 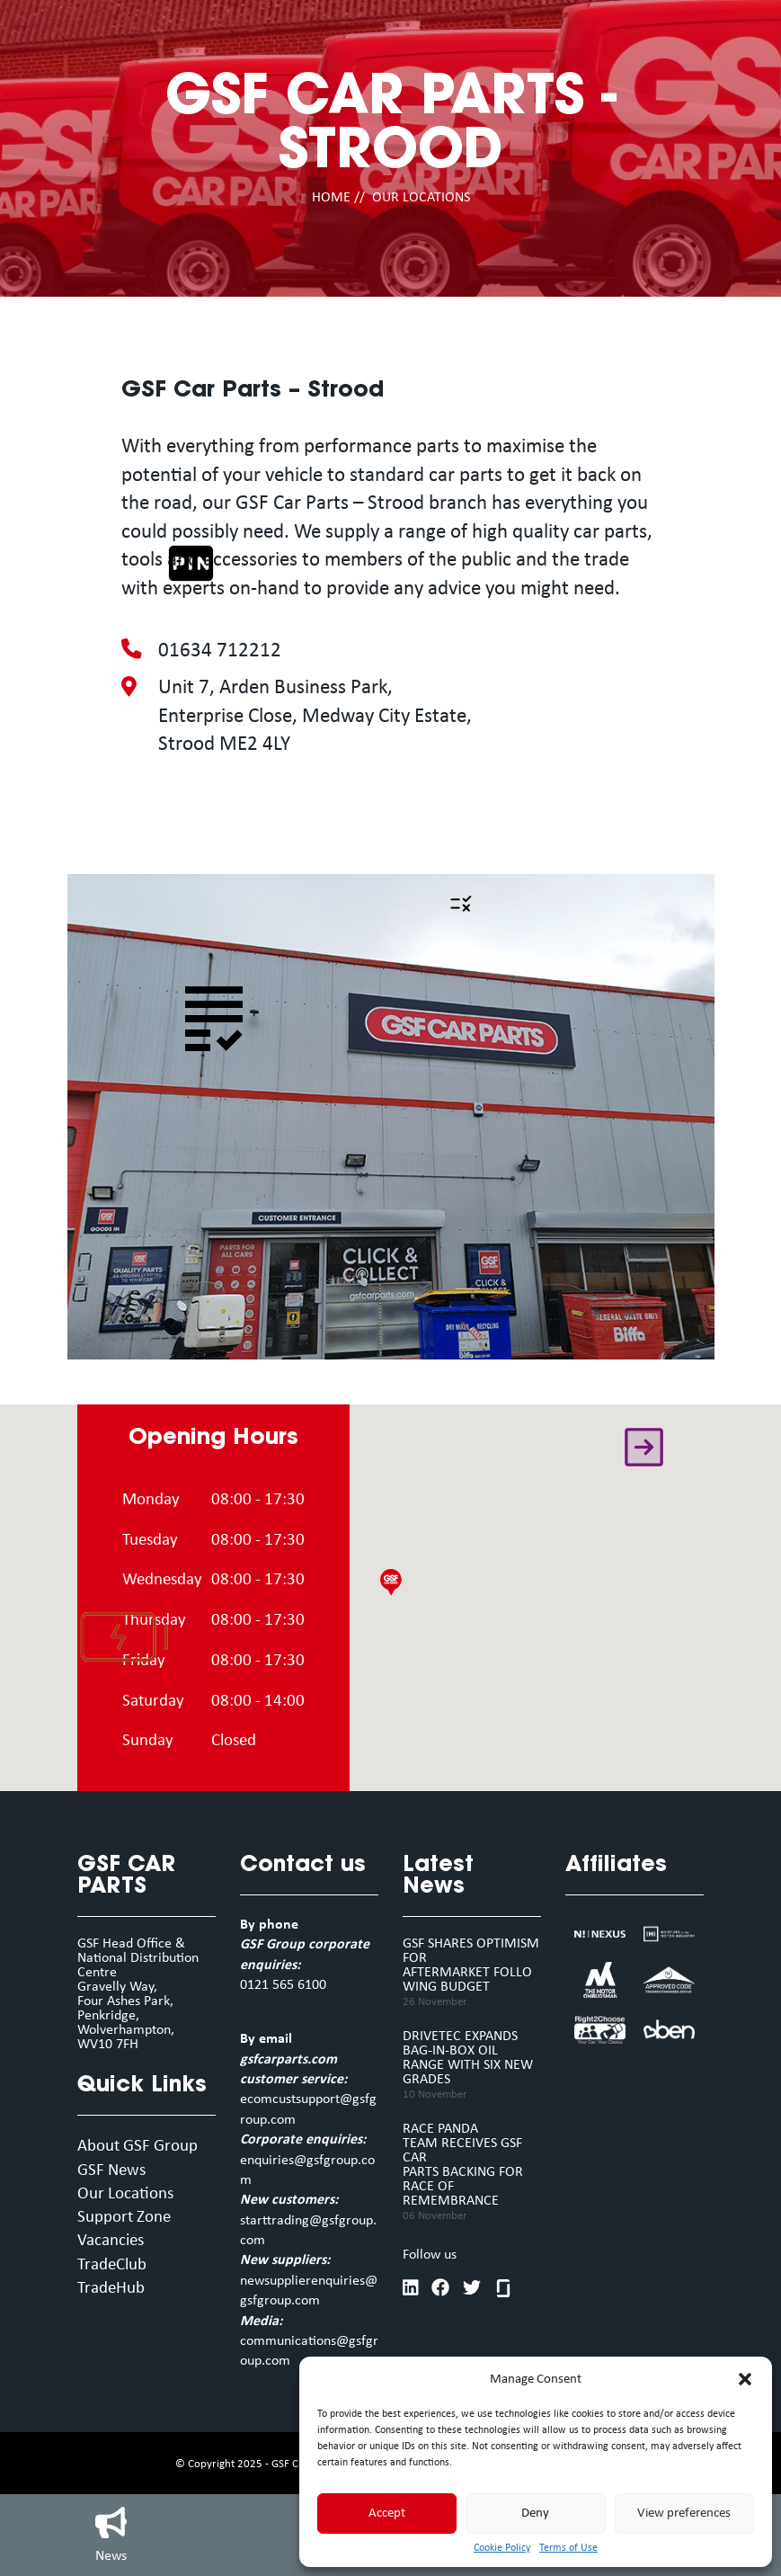 What do you see at coordinates (191, 563) in the screenshot?
I see `indicates PIN authentication required` at bounding box center [191, 563].